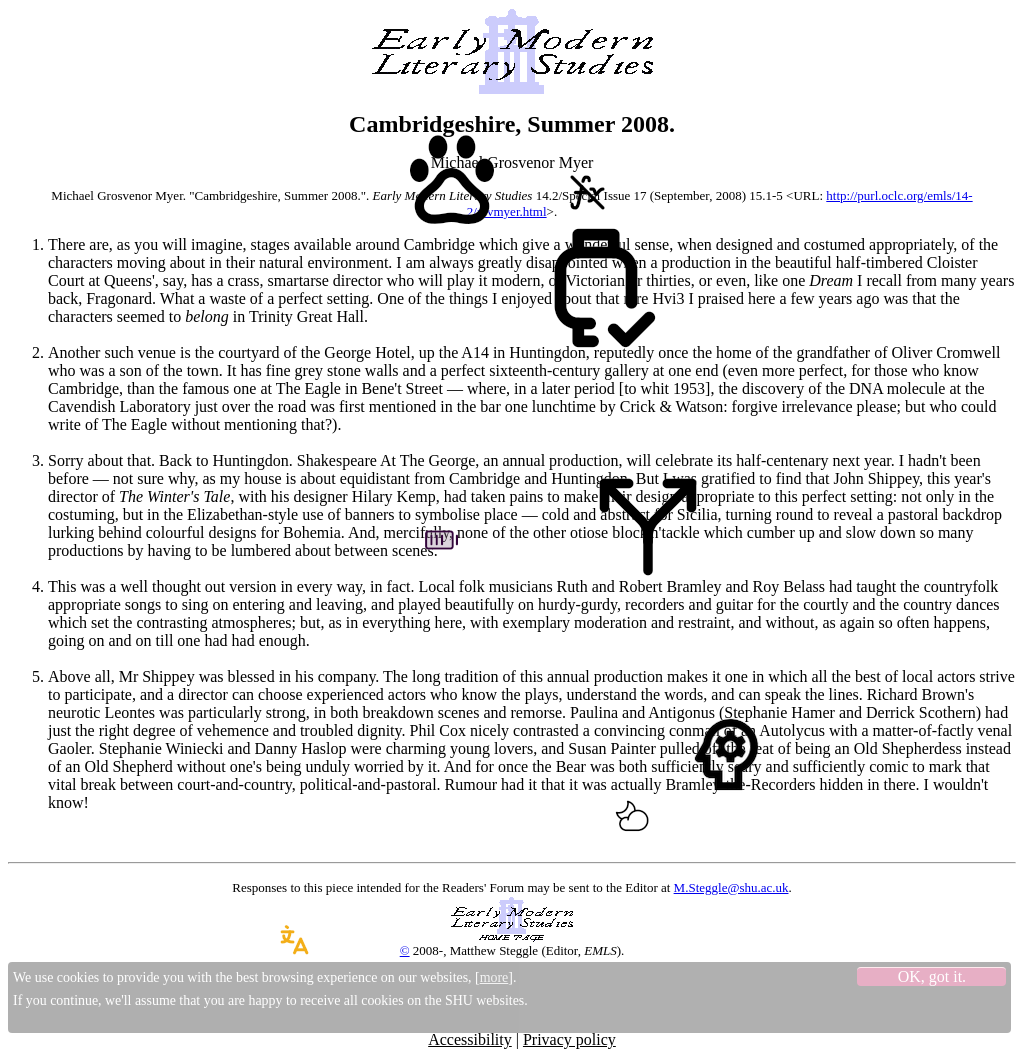 This screenshot has width=1024, height=1054. I want to click on change language settings, so click(294, 940).